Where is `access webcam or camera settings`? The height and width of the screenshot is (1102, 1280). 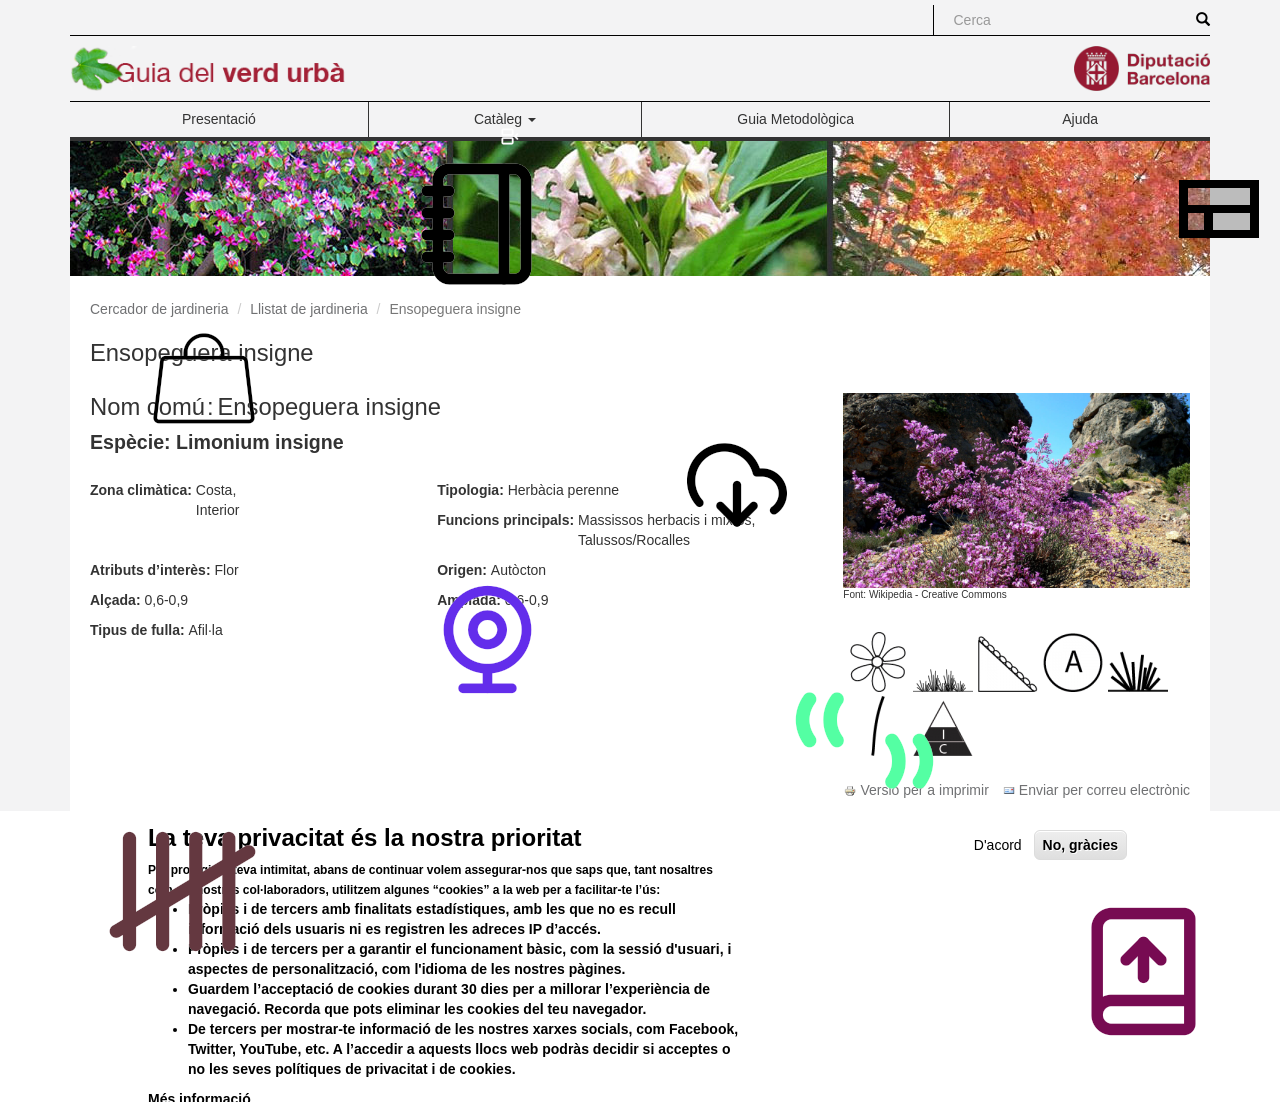
access webcam or camera settings is located at coordinates (487, 639).